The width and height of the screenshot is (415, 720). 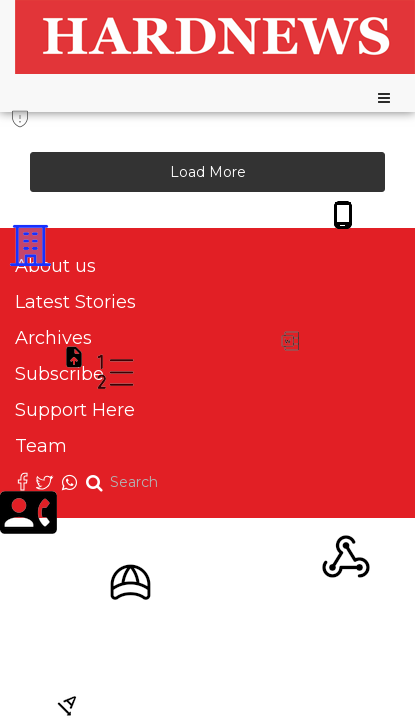 I want to click on open Microsoft Word, so click(x=291, y=341).